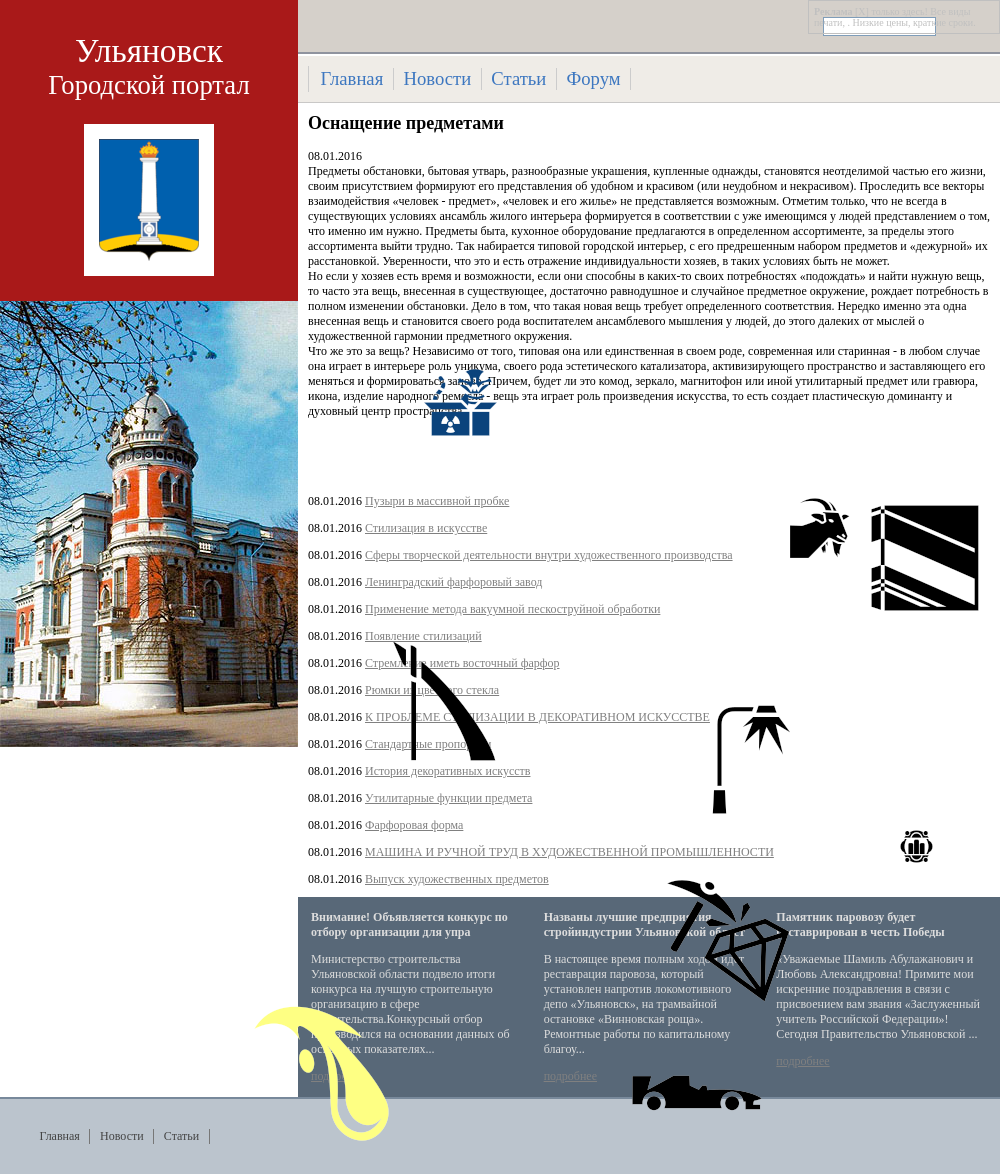 The height and width of the screenshot is (1174, 1000). Describe the element at coordinates (321, 1075) in the screenshot. I see `indicates a slime or liquid-based ability in a game` at that location.